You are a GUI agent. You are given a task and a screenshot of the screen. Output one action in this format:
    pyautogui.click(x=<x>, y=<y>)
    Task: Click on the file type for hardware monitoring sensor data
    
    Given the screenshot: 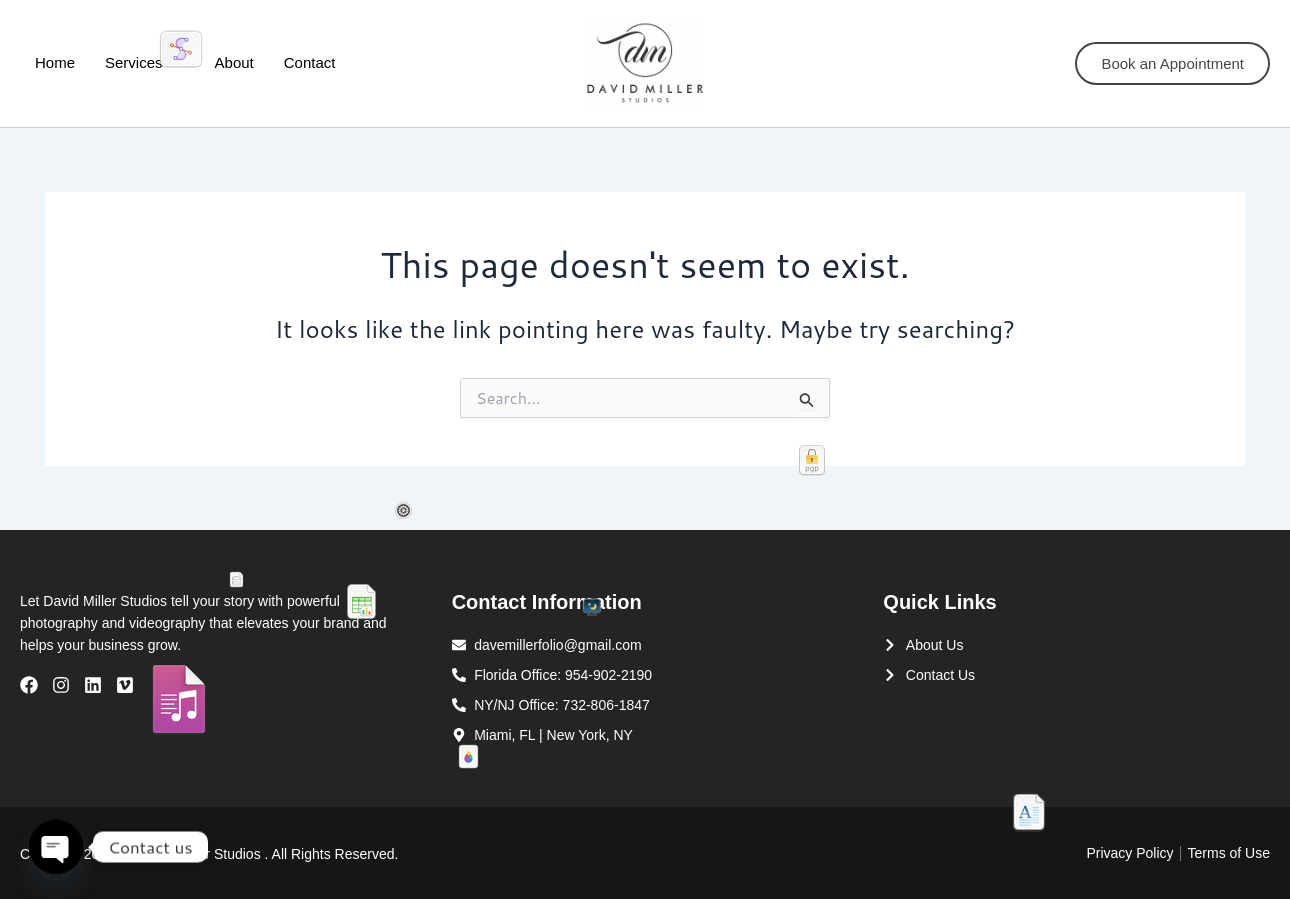 What is the action you would take?
    pyautogui.click(x=468, y=756)
    